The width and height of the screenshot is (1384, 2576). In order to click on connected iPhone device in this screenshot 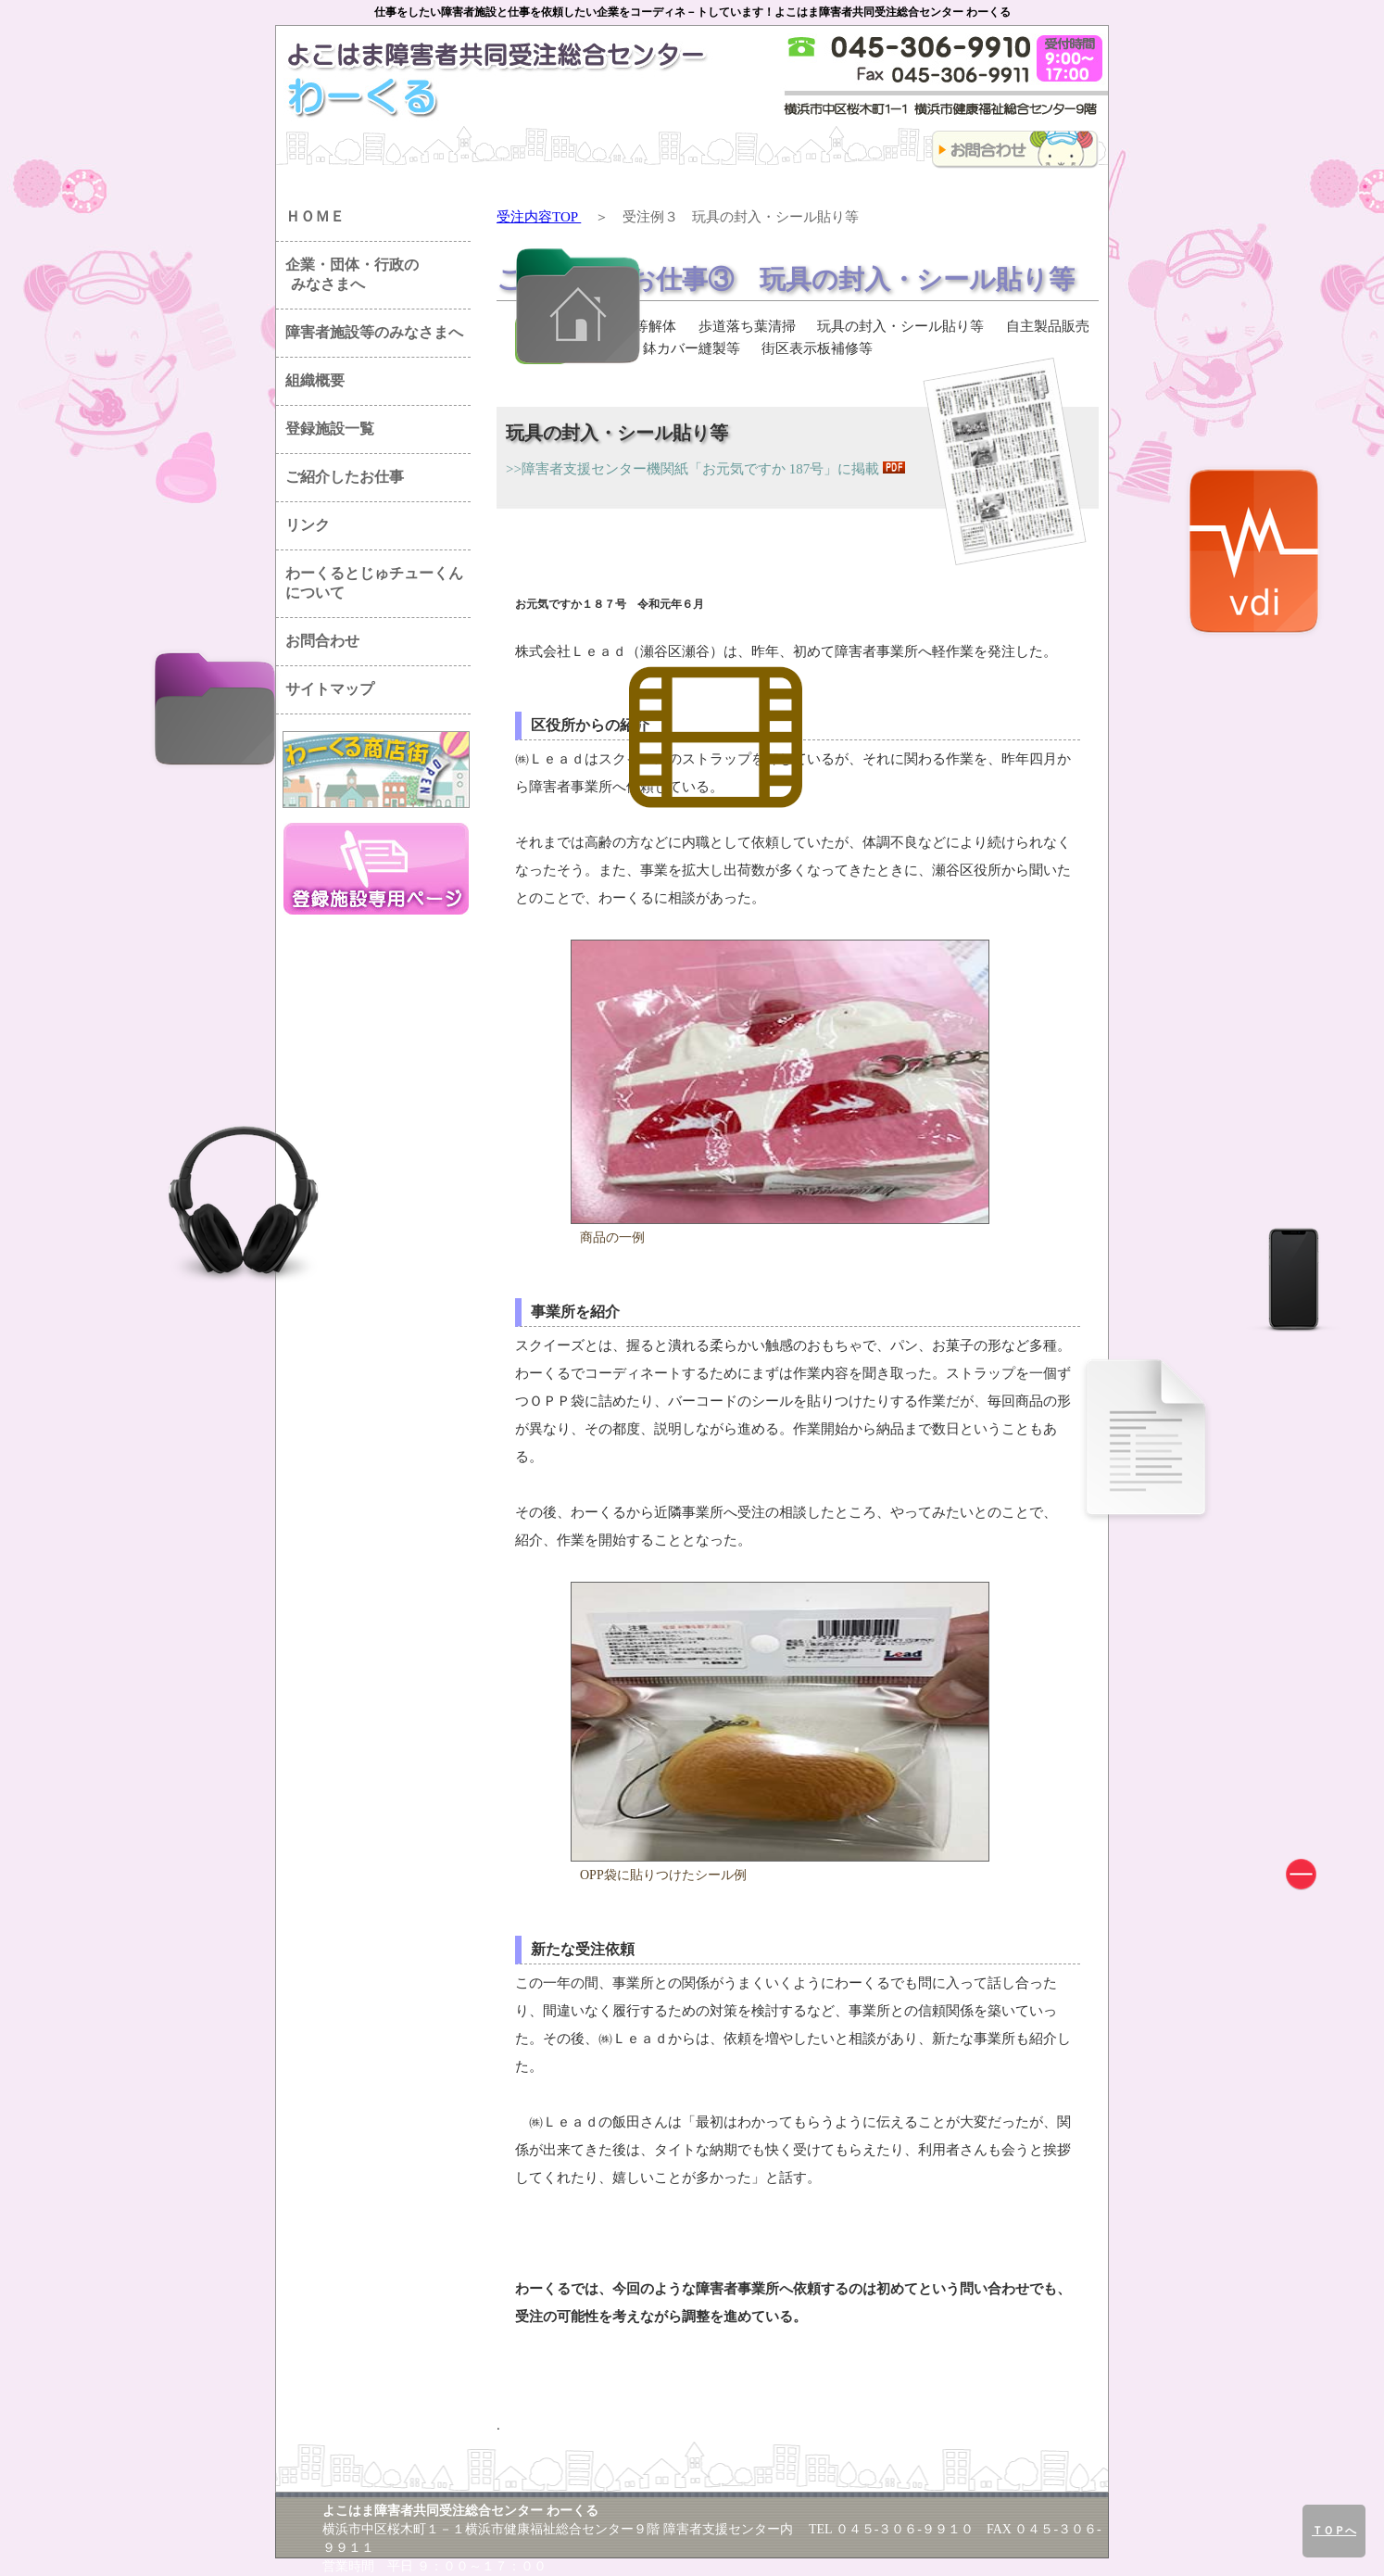, I will do `click(1293, 1280)`.